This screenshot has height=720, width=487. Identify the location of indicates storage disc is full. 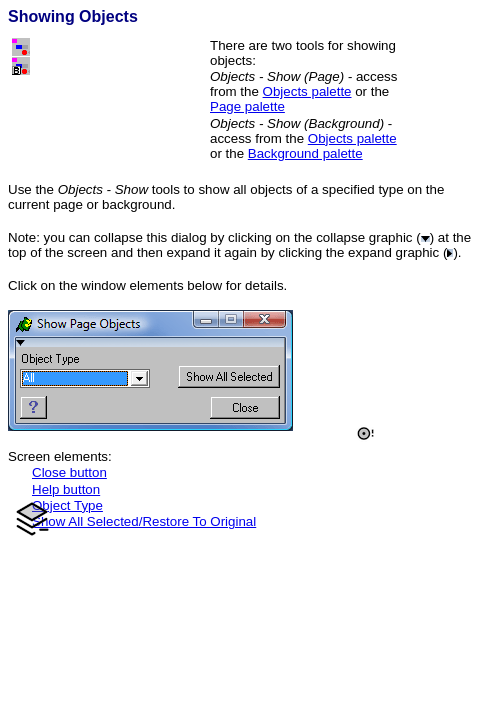
(365, 433).